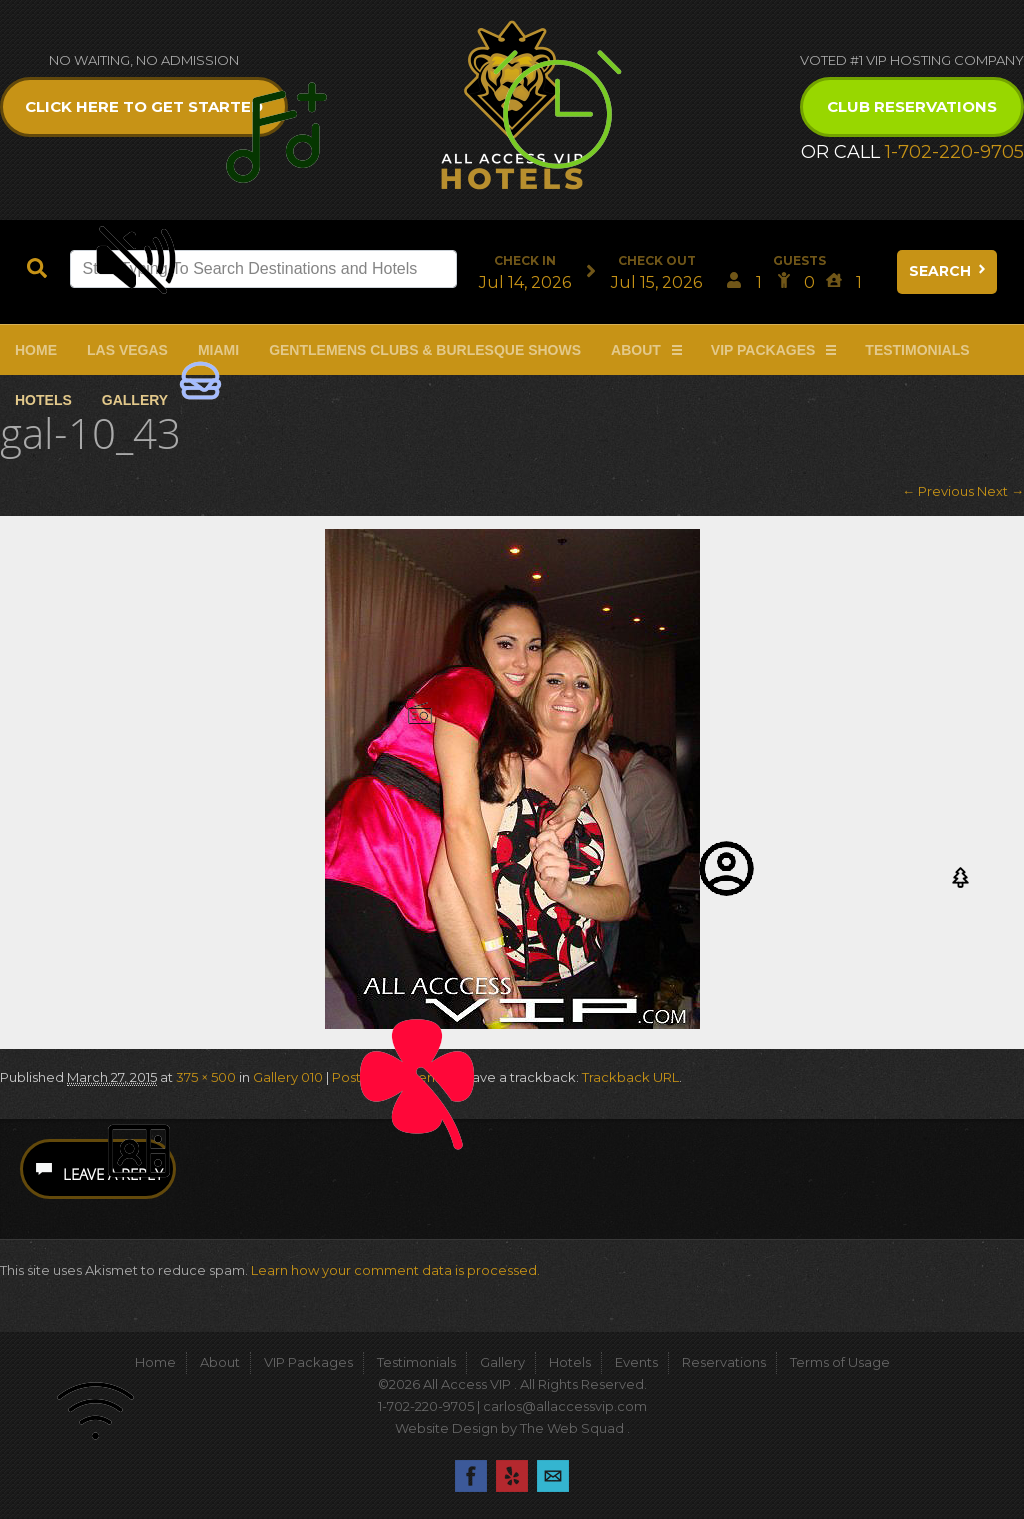  What do you see at coordinates (95, 1409) in the screenshot?
I see `strong wifi signal strength` at bounding box center [95, 1409].